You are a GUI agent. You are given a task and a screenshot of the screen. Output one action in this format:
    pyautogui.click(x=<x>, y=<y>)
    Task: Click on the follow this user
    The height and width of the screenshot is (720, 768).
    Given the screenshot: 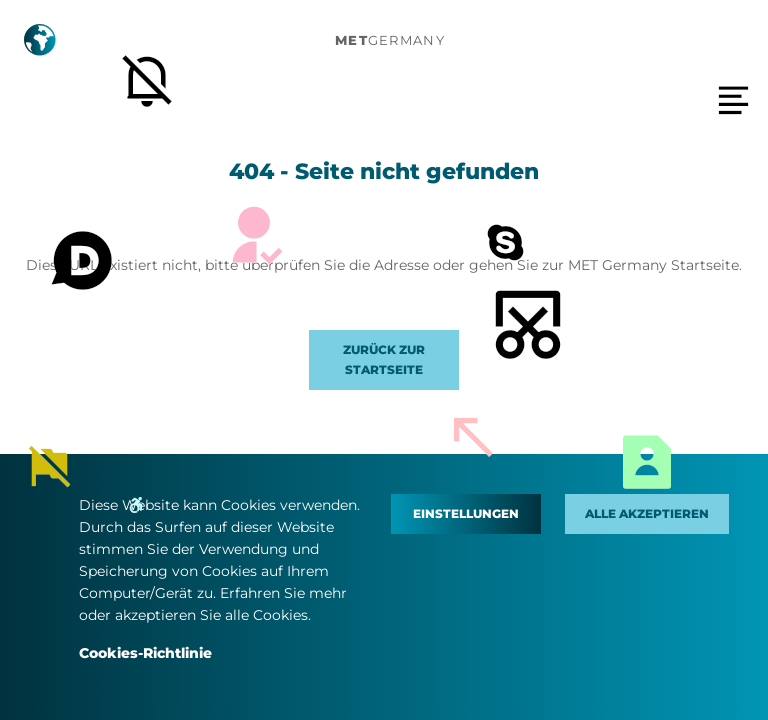 What is the action you would take?
    pyautogui.click(x=254, y=236)
    